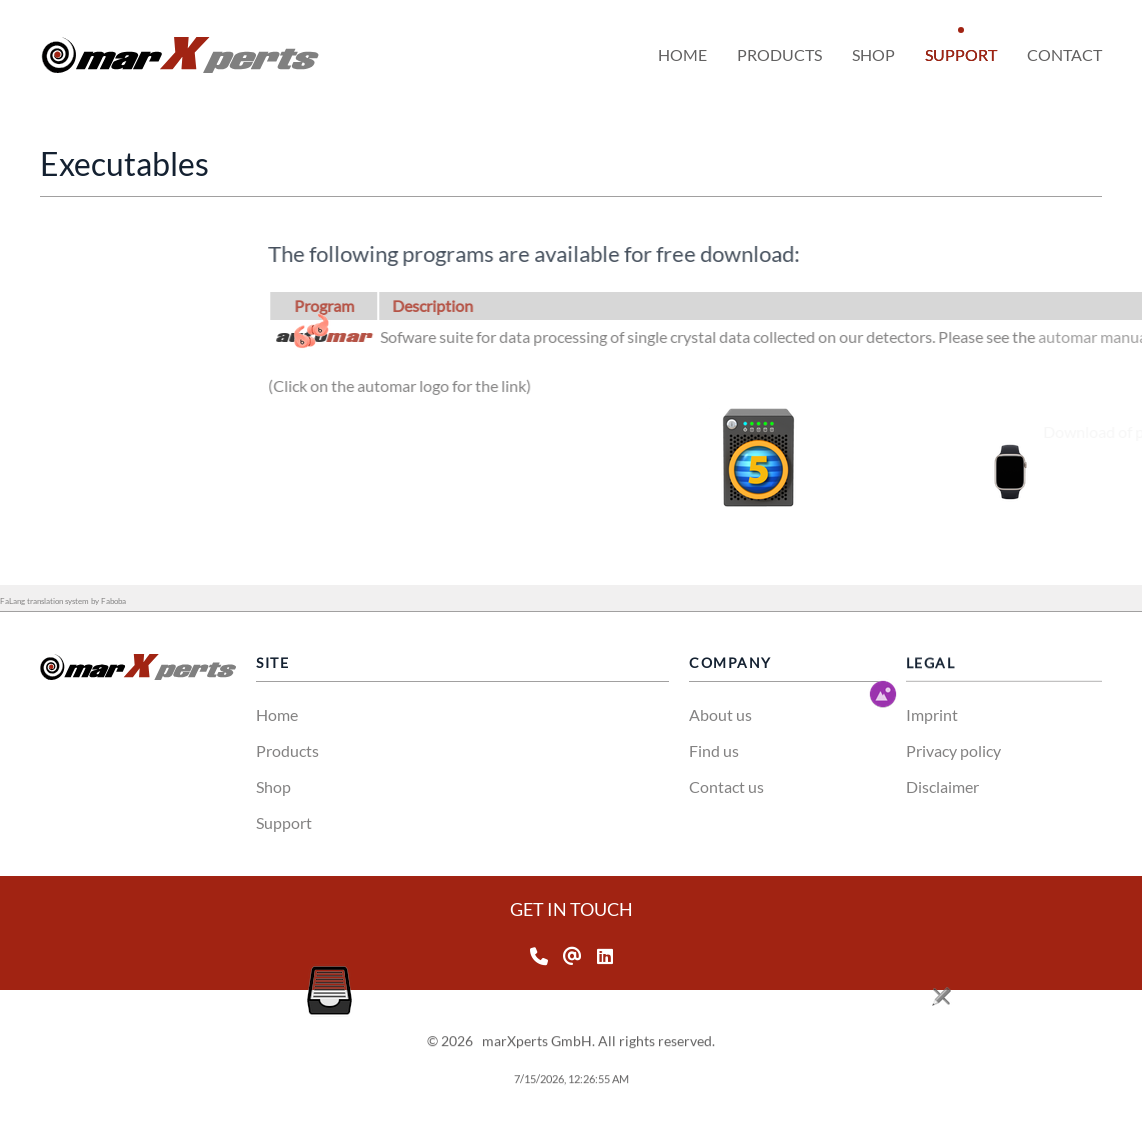 The height and width of the screenshot is (1122, 1142). I want to click on access RAID 5 storage configuration, so click(758, 457).